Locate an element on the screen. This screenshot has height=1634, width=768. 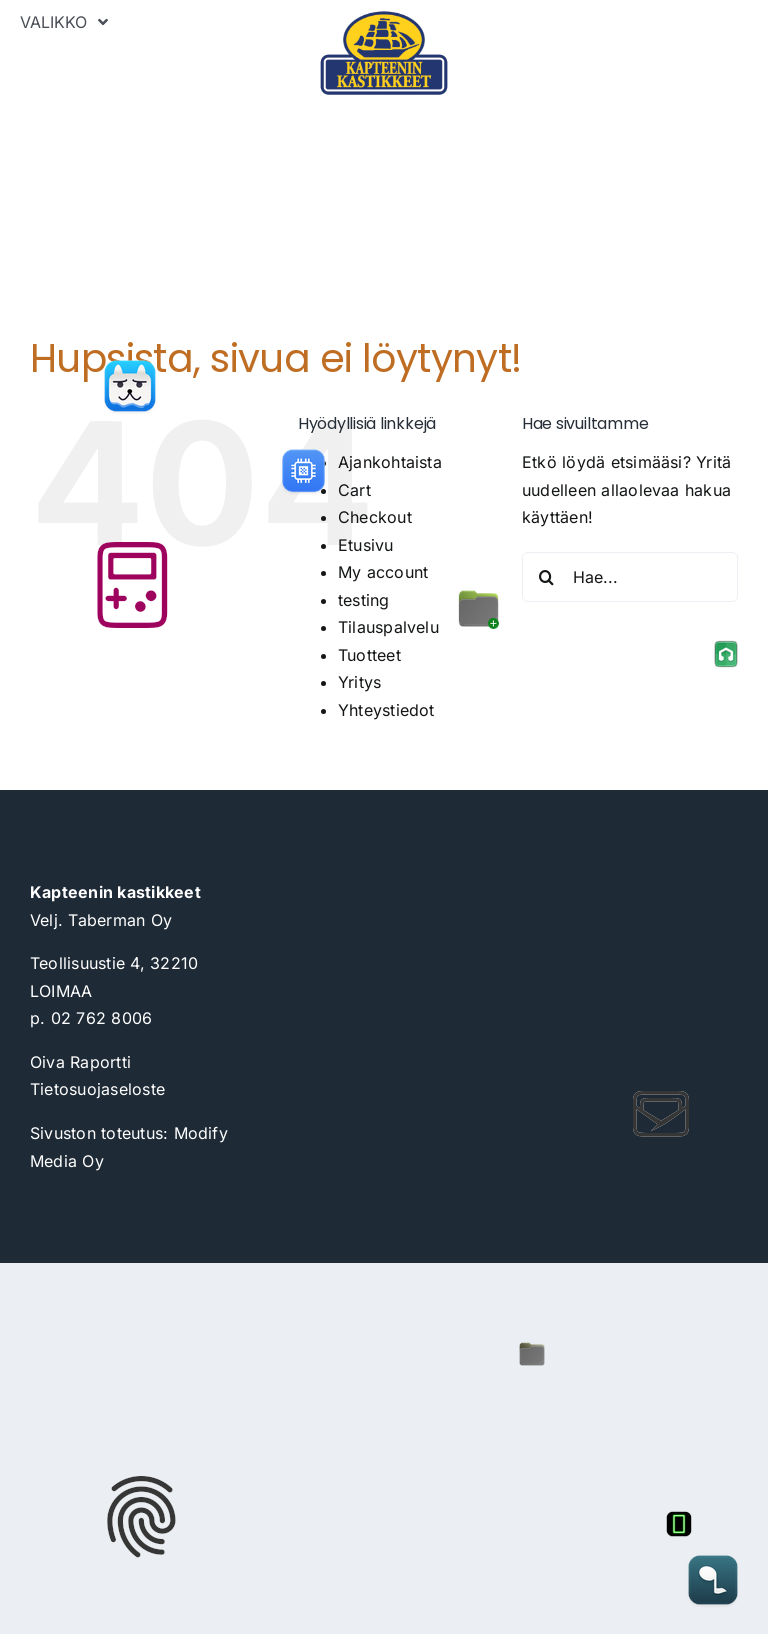
open Alpaca AI chat application is located at coordinates (130, 386).